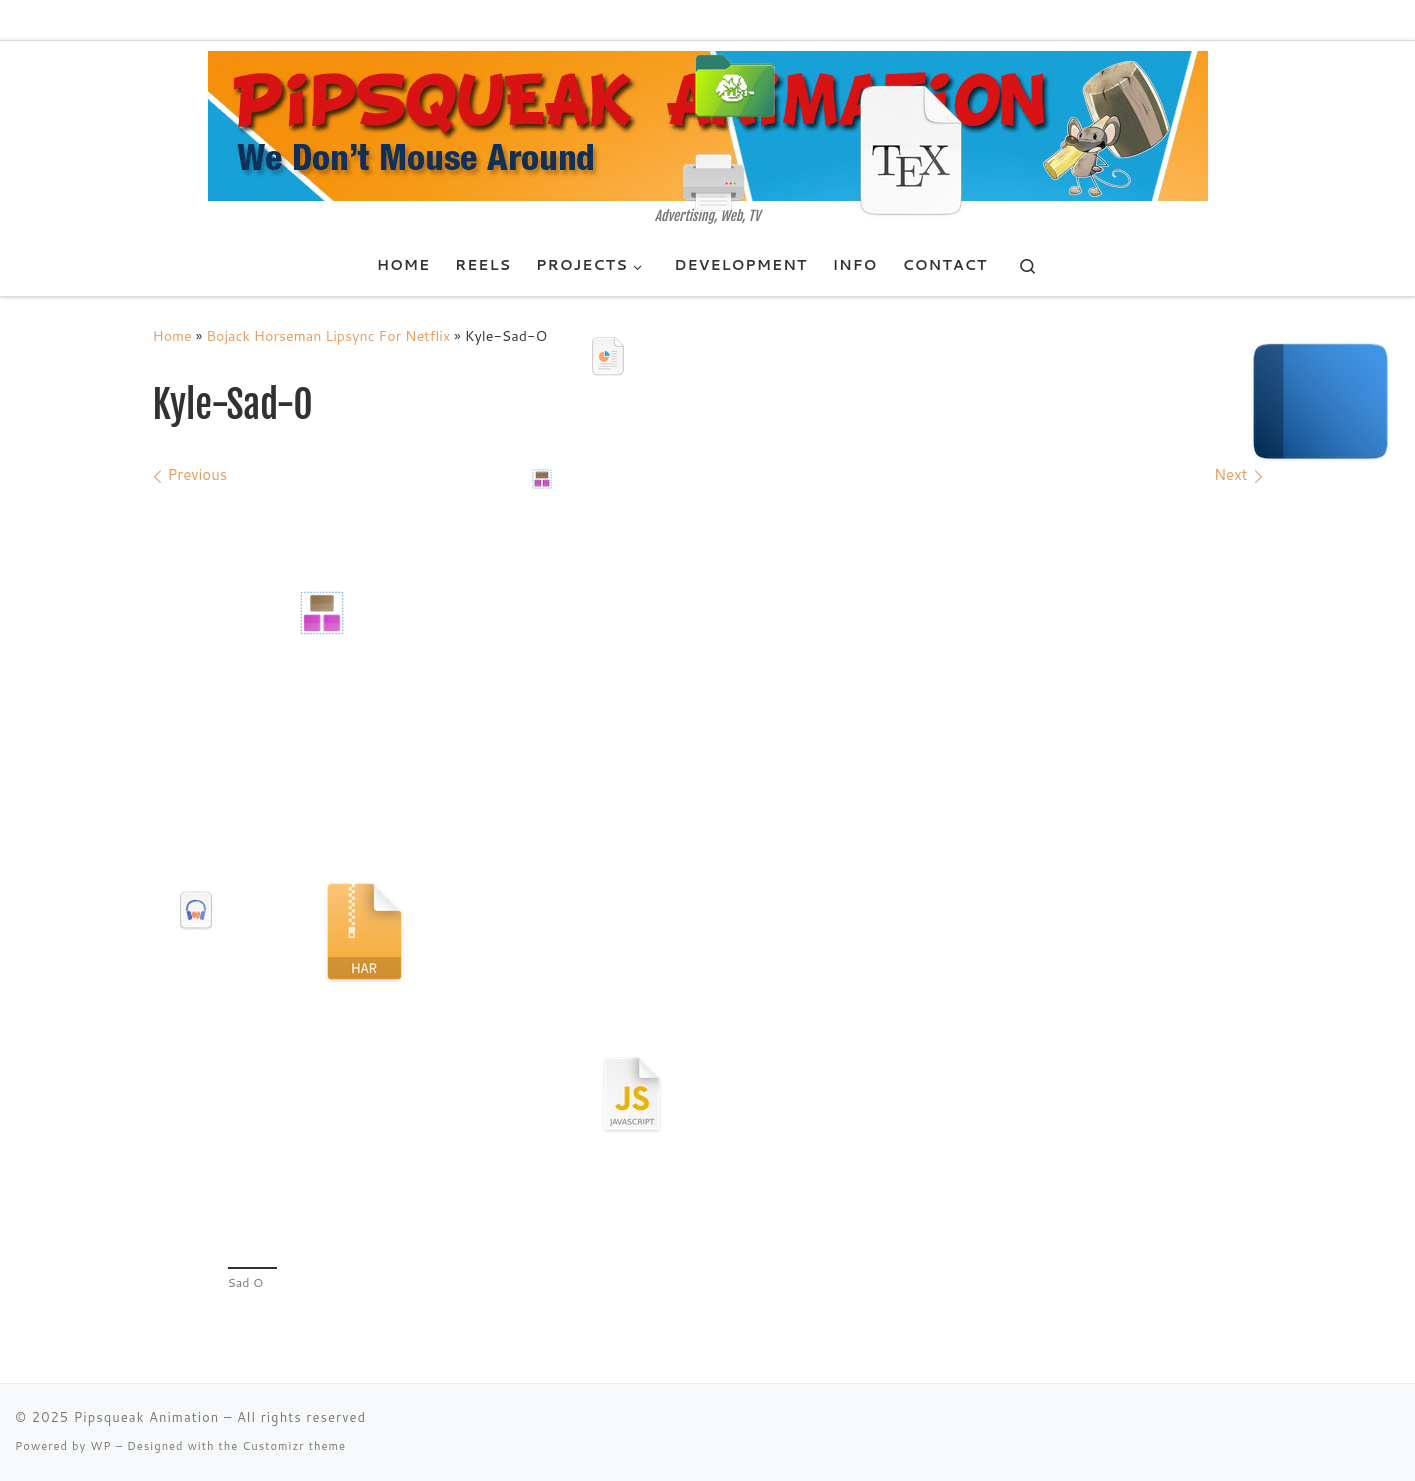 This screenshot has height=1481, width=1415. I want to click on open an audacity project file, so click(196, 910).